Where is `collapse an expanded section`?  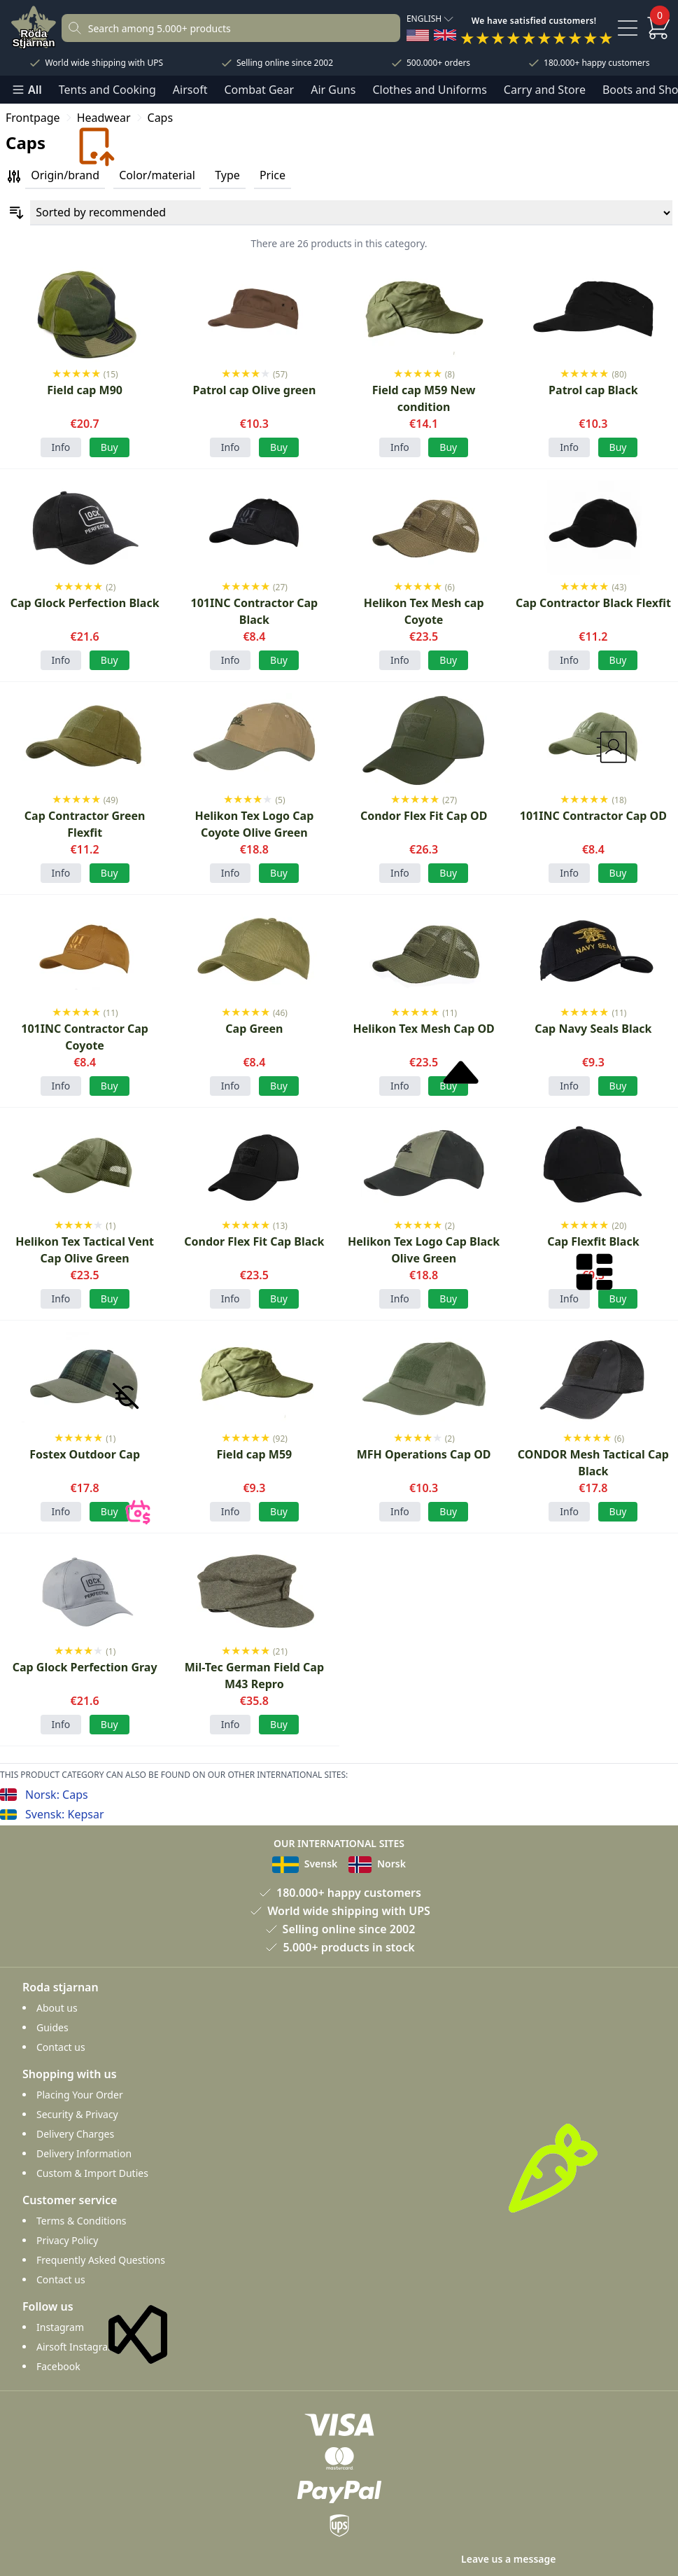 collapse an expanded section is located at coordinates (460, 1072).